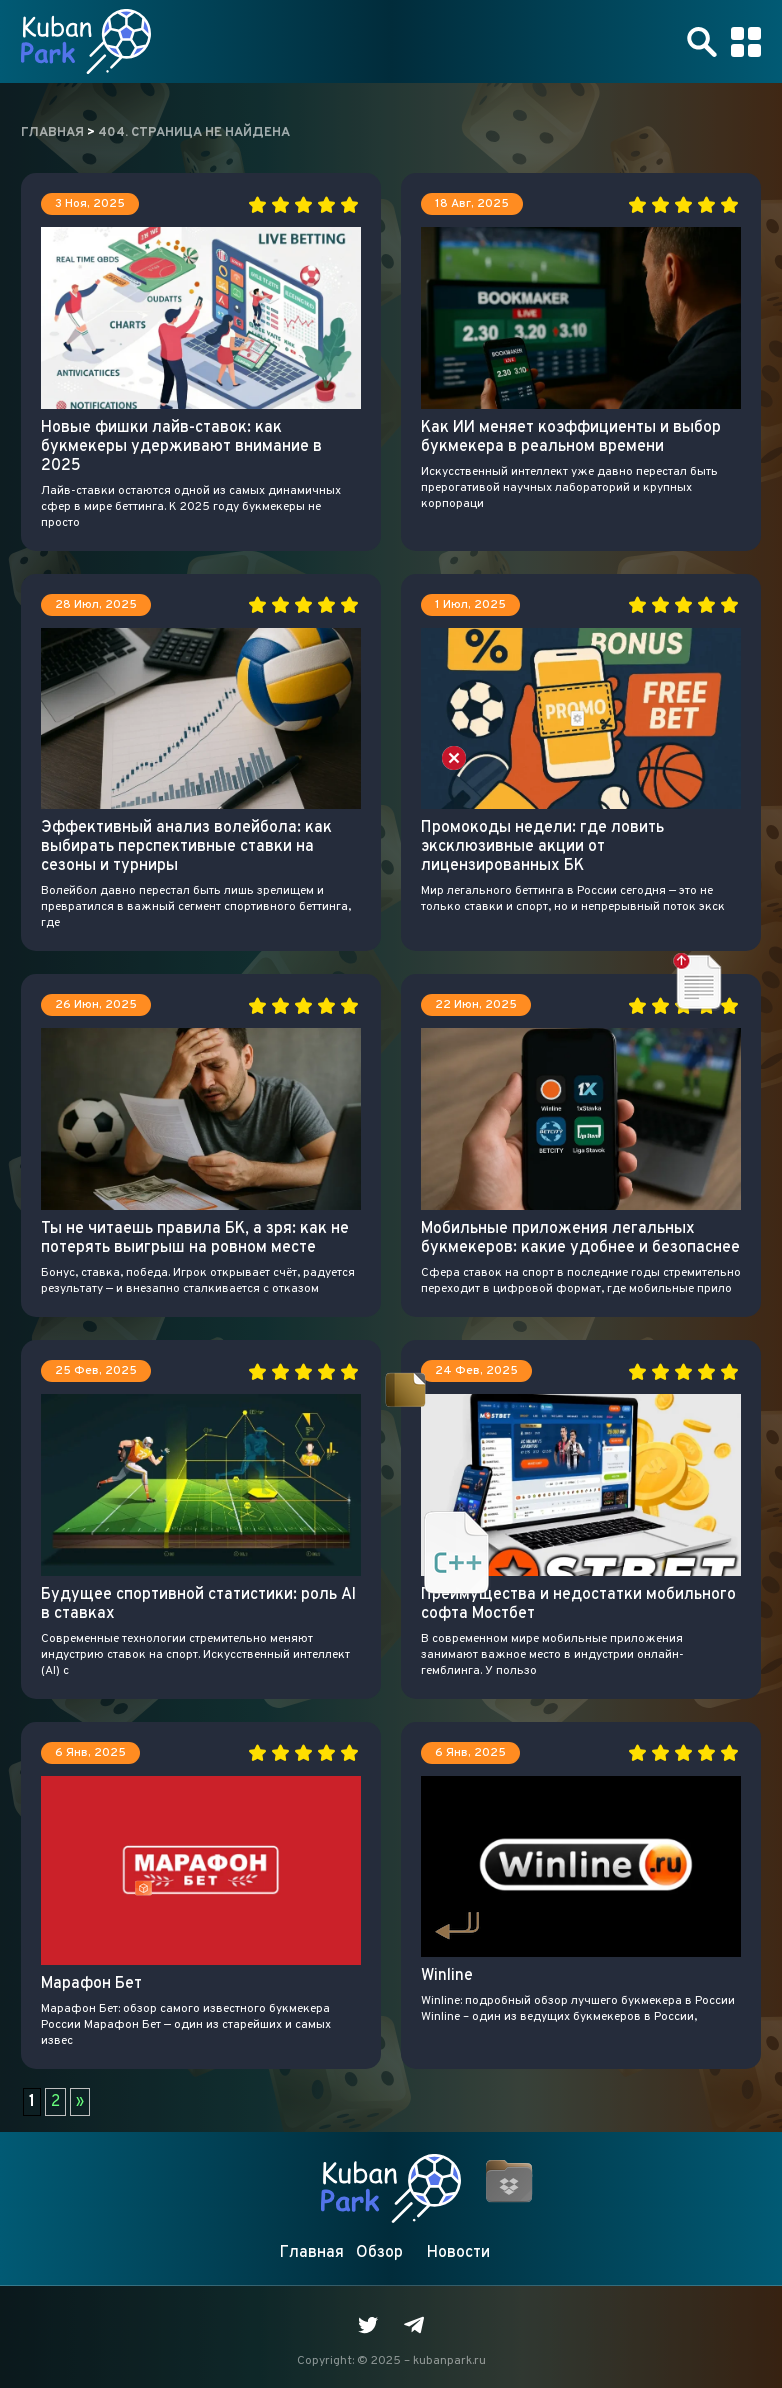 This screenshot has width=782, height=2388. What do you see at coordinates (577, 718) in the screenshot?
I see `a desktop application shortcut file` at bounding box center [577, 718].